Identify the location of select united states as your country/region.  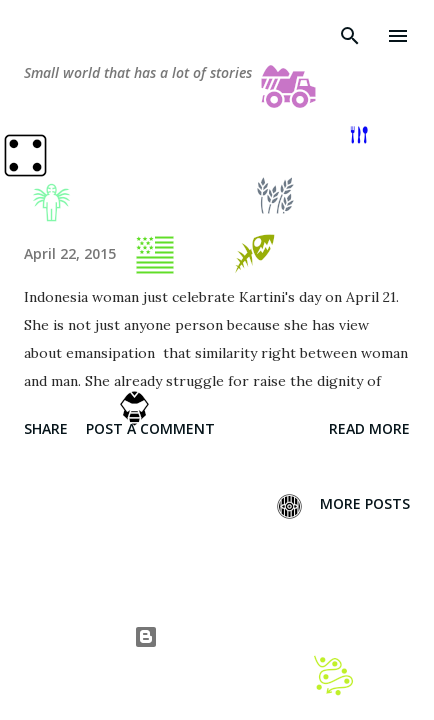
(155, 255).